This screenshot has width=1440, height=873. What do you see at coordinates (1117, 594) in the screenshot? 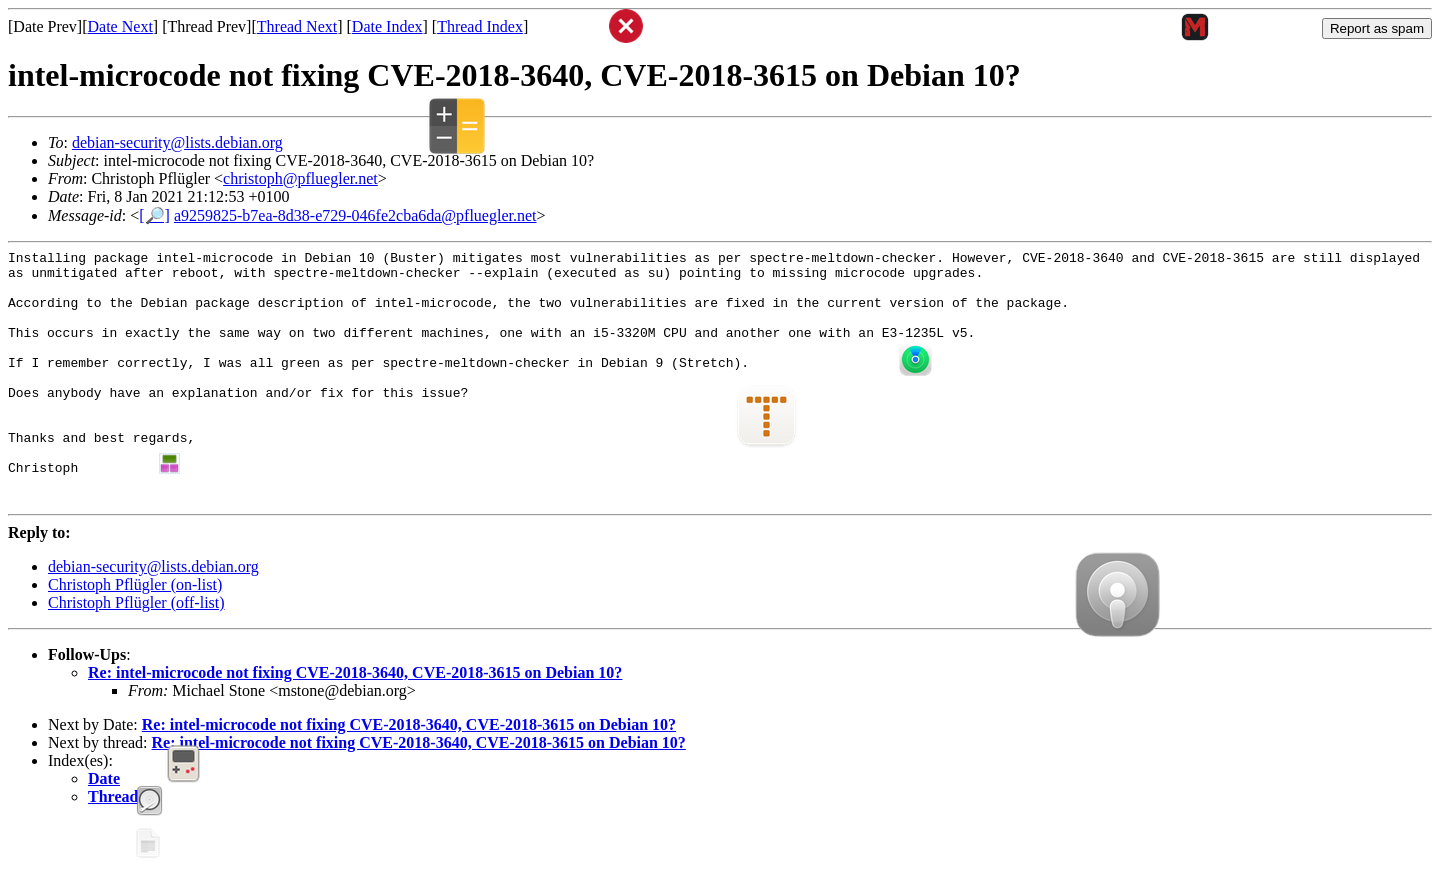
I see `open the Podcasts app` at bounding box center [1117, 594].